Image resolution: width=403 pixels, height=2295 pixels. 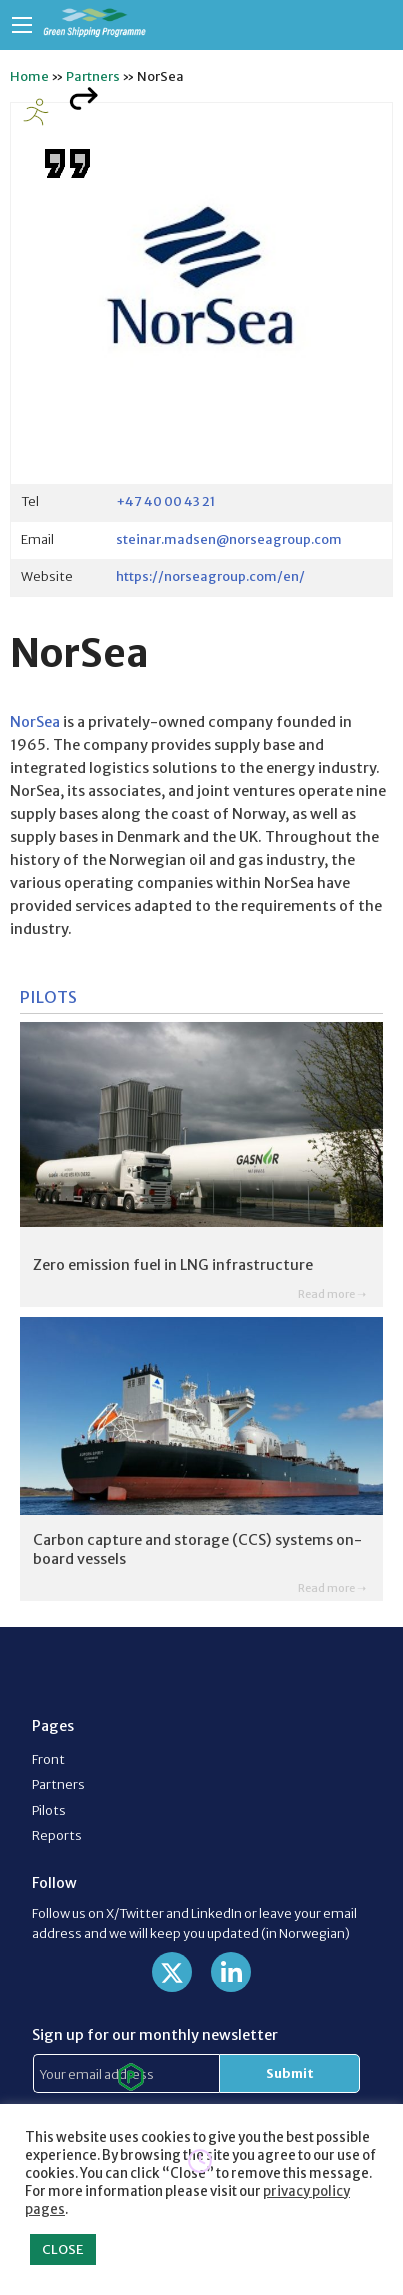 What do you see at coordinates (36, 111) in the screenshot?
I see `start a running or fitness activity` at bounding box center [36, 111].